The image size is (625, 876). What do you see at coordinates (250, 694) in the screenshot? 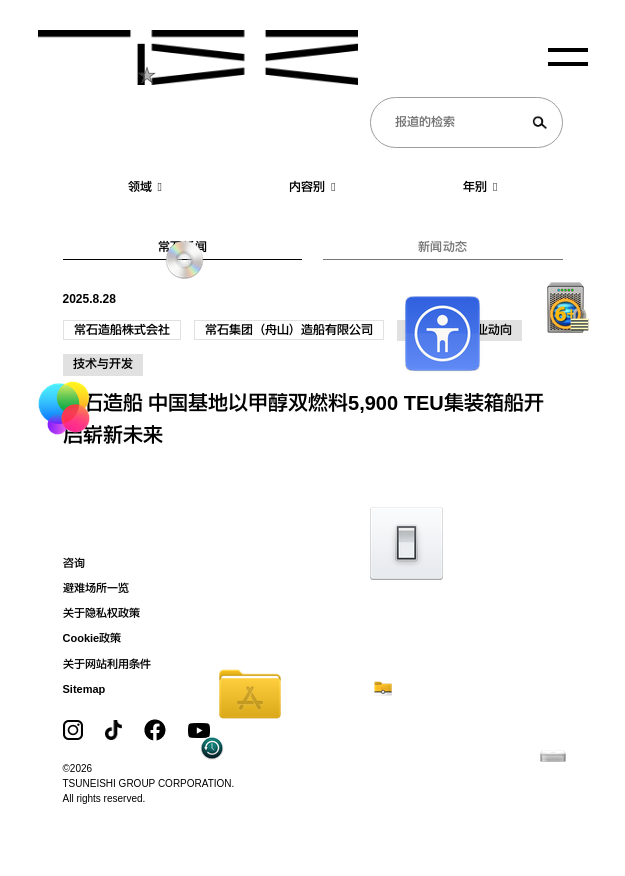
I see `open templates folder` at bounding box center [250, 694].